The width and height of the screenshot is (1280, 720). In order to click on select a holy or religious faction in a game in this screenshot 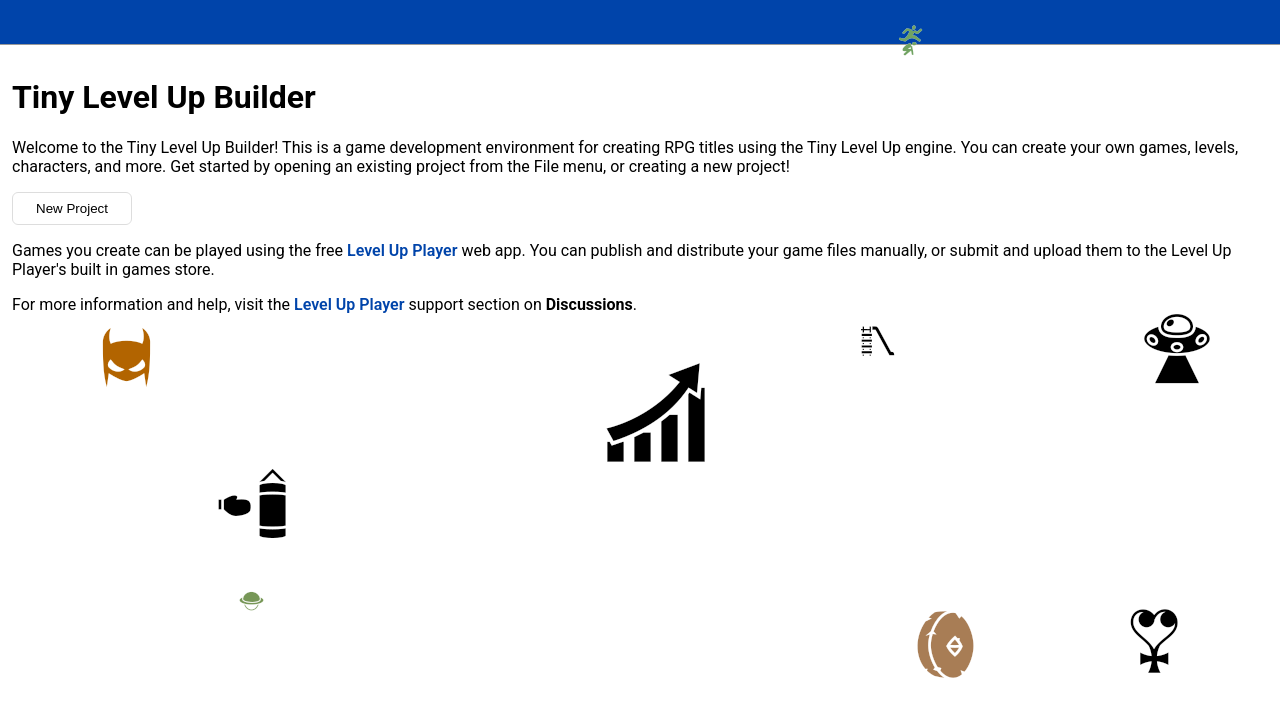, I will do `click(1154, 640)`.